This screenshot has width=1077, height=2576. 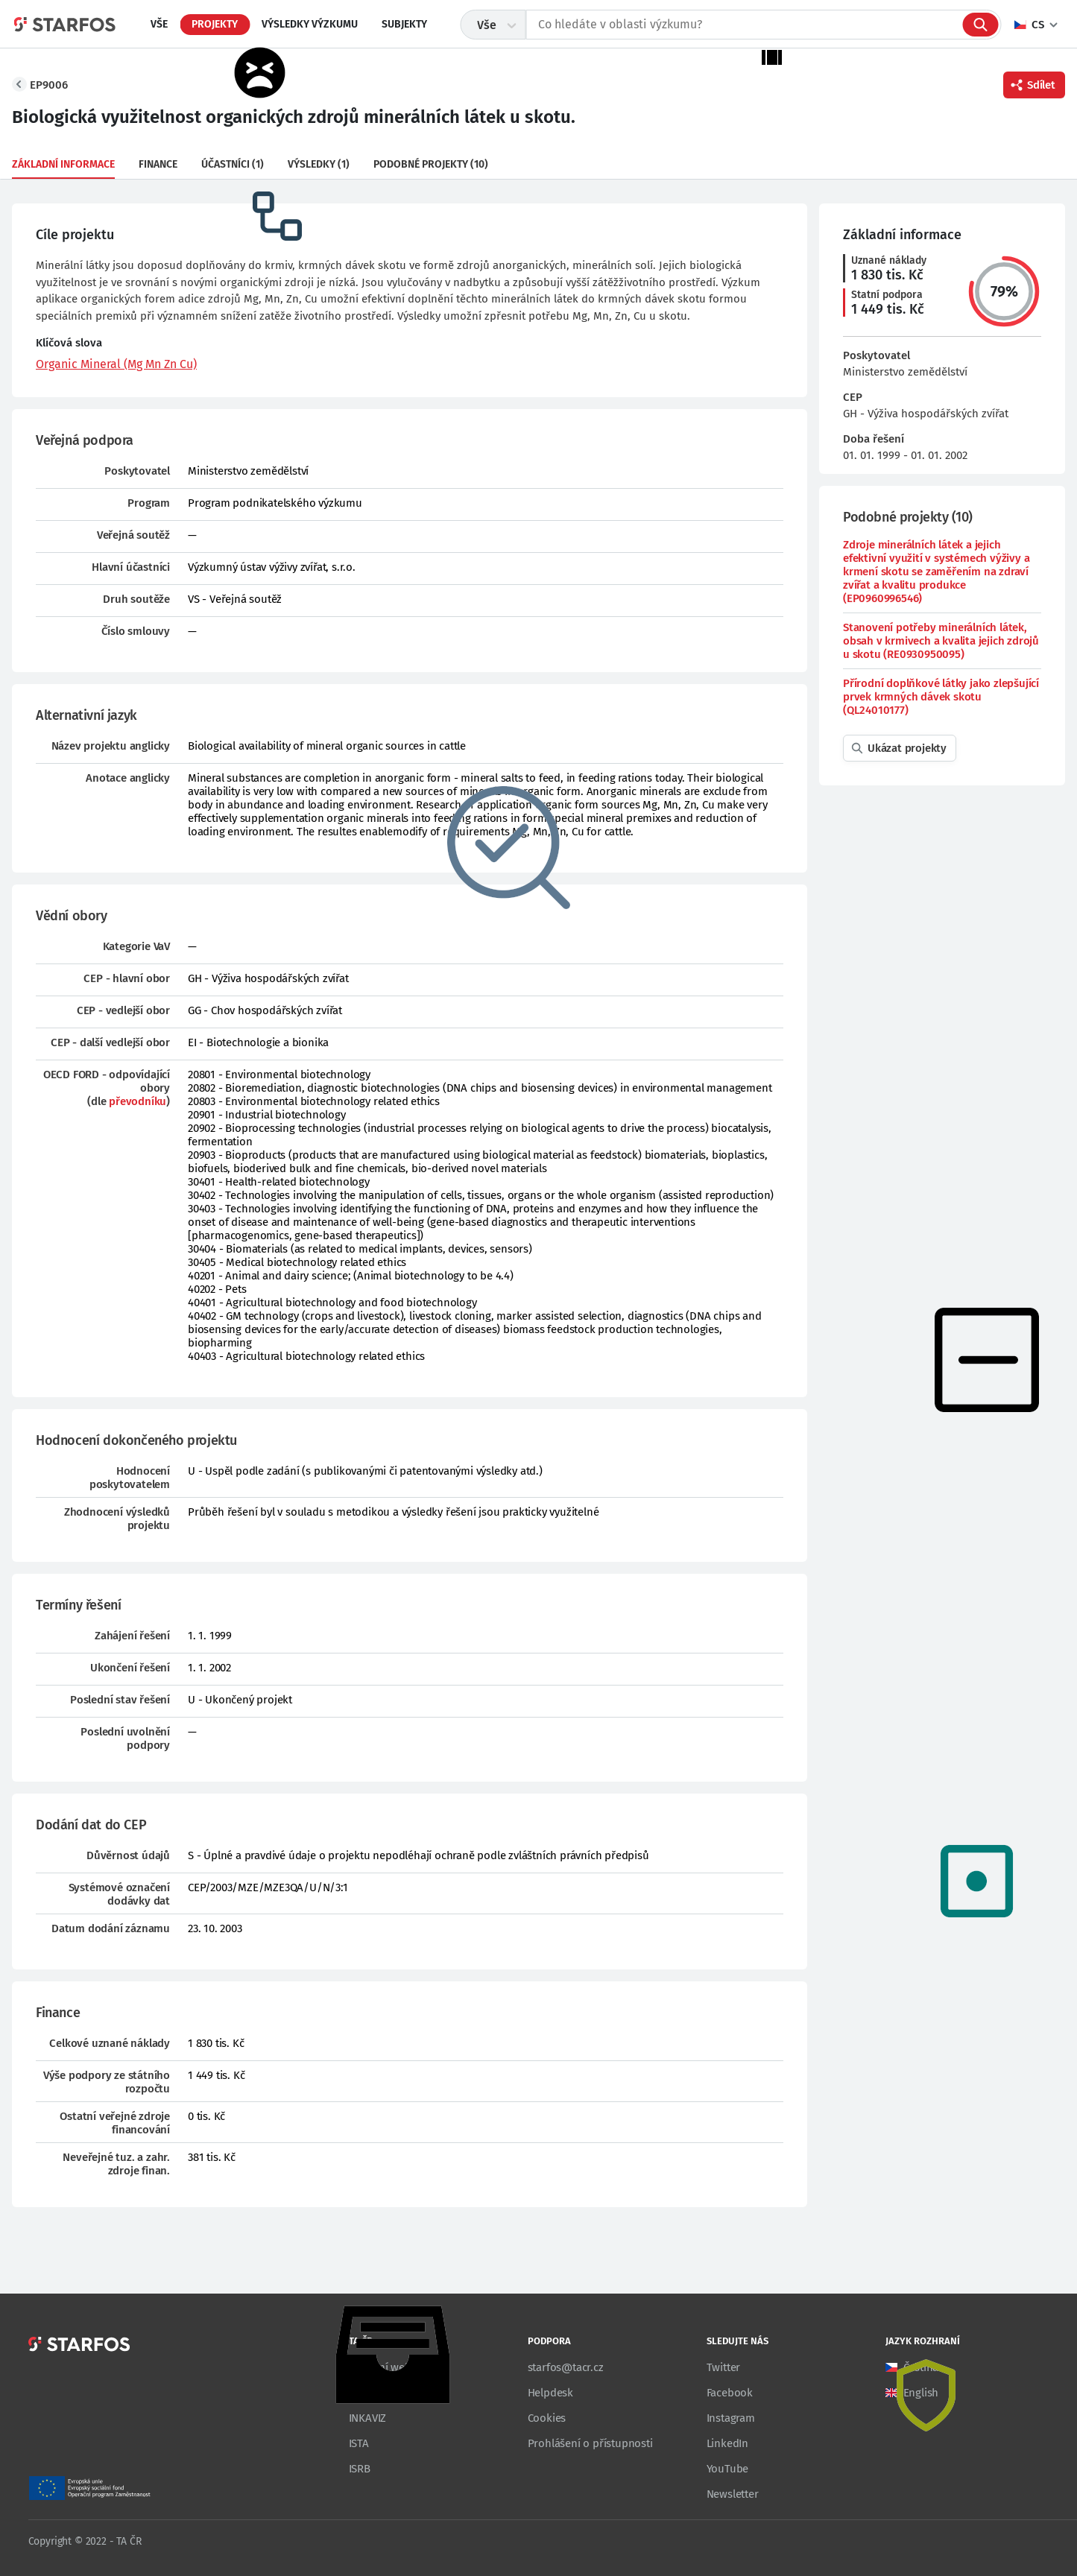 I want to click on view or manage automated workflows, so click(x=277, y=216).